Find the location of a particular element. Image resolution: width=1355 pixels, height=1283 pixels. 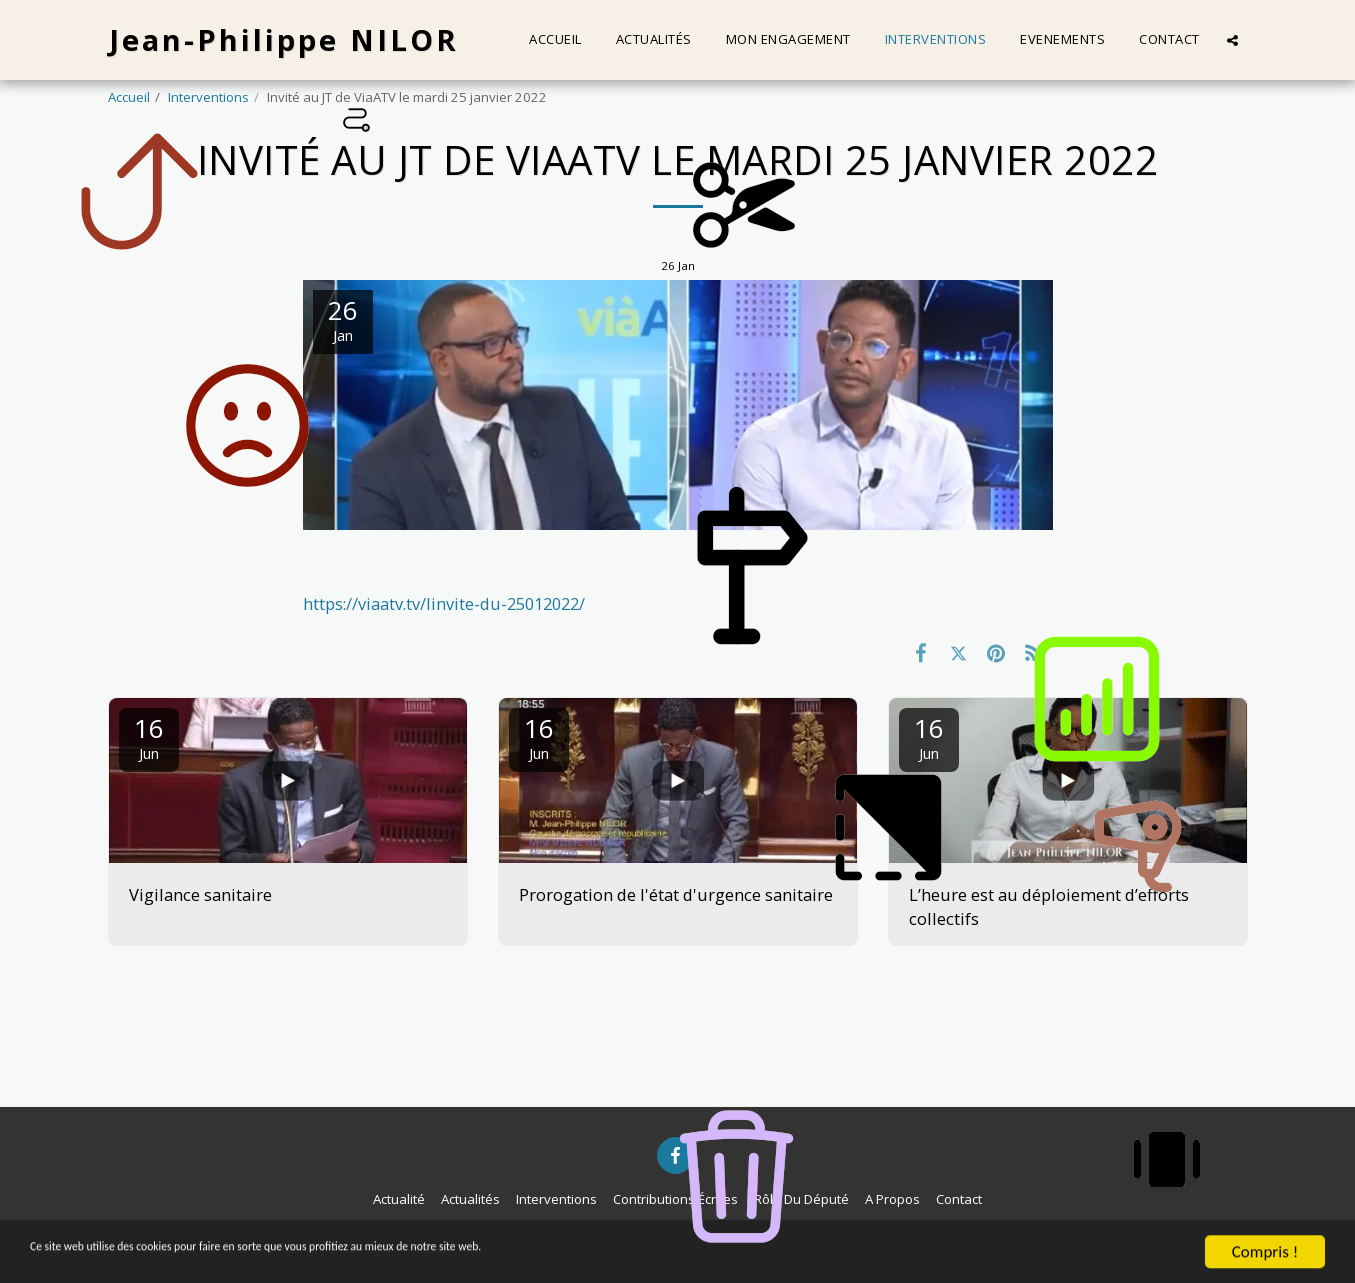

cut selected content is located at coordinates (743, 205).